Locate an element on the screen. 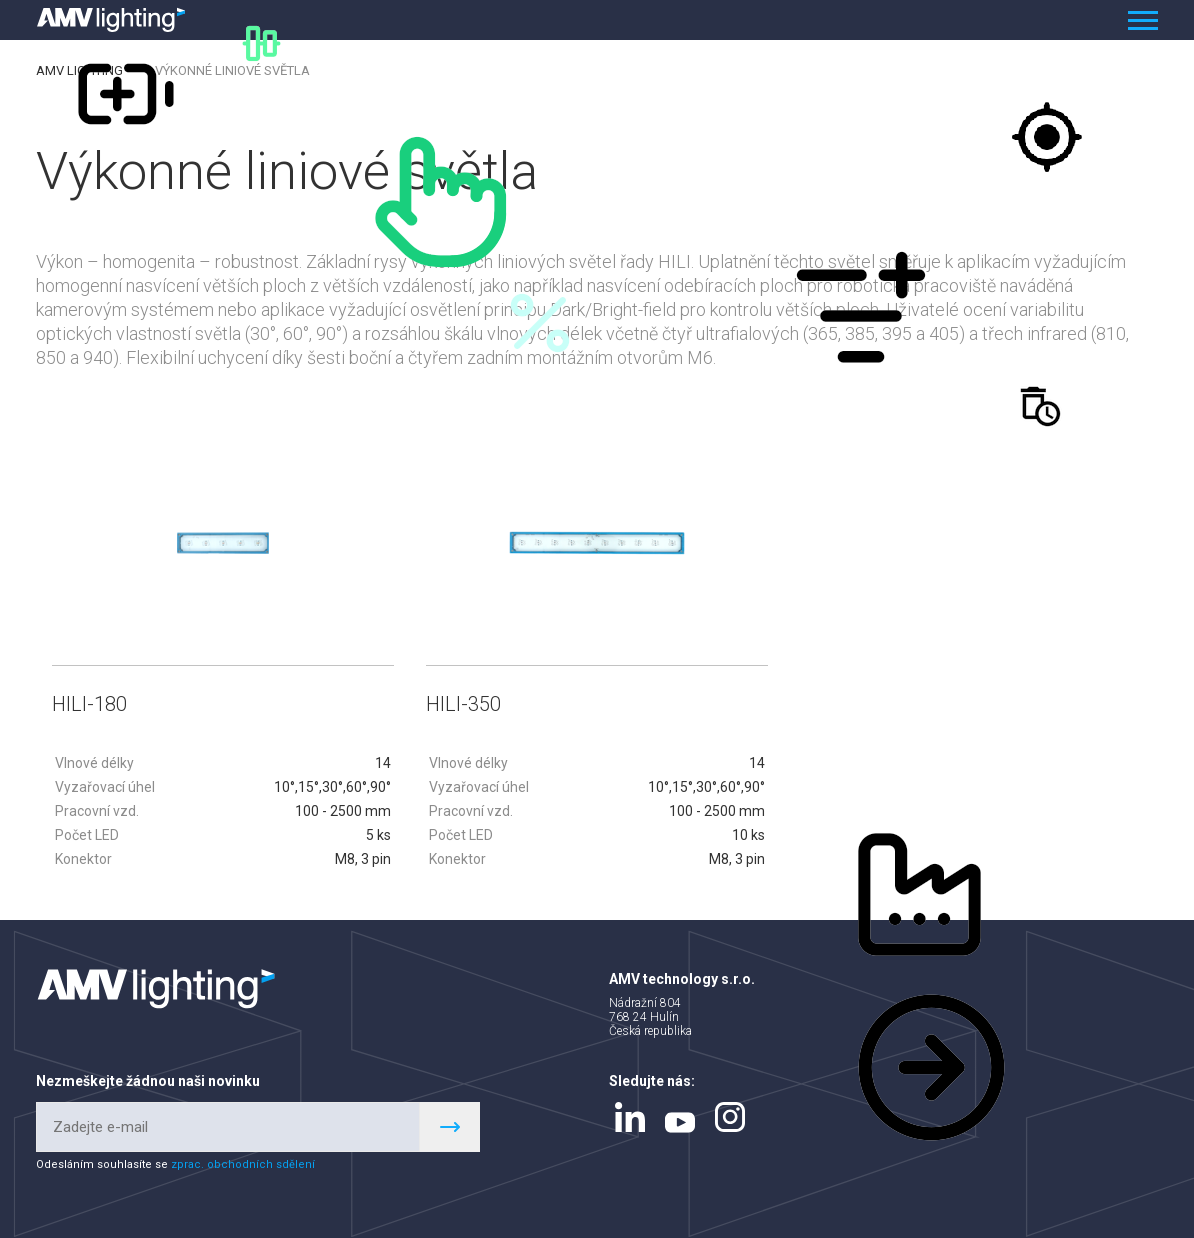 The height and width of the screenshot is (1238, 1194). add or extend battery life is located at coordinates (126, 94).